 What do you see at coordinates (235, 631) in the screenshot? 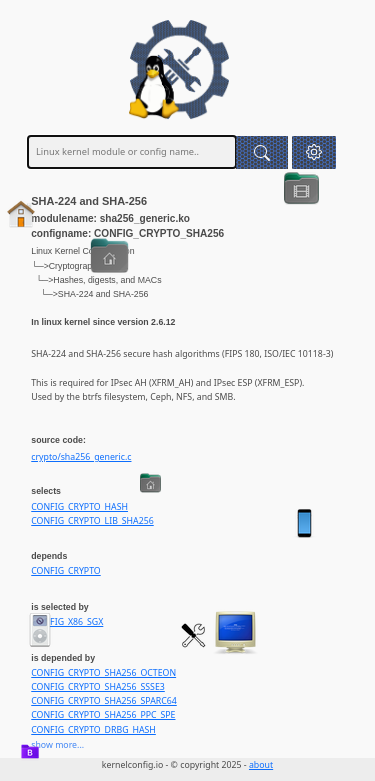
I see `connect to a windows PC or external computer` at bounding box center [235, 631].